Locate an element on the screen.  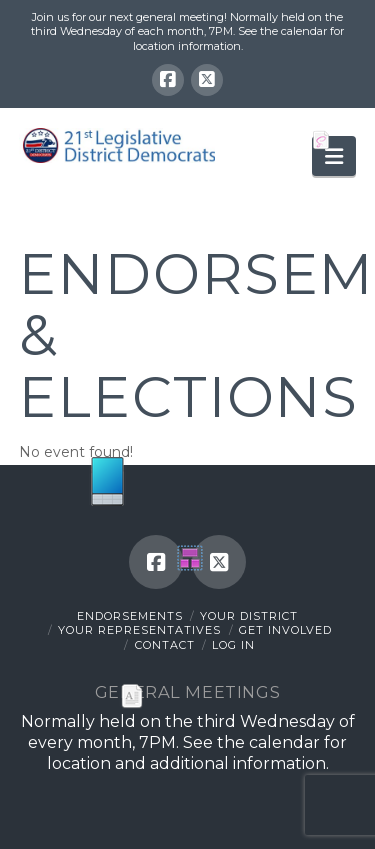
select all items in the current view is located at coordinates (190, 558).